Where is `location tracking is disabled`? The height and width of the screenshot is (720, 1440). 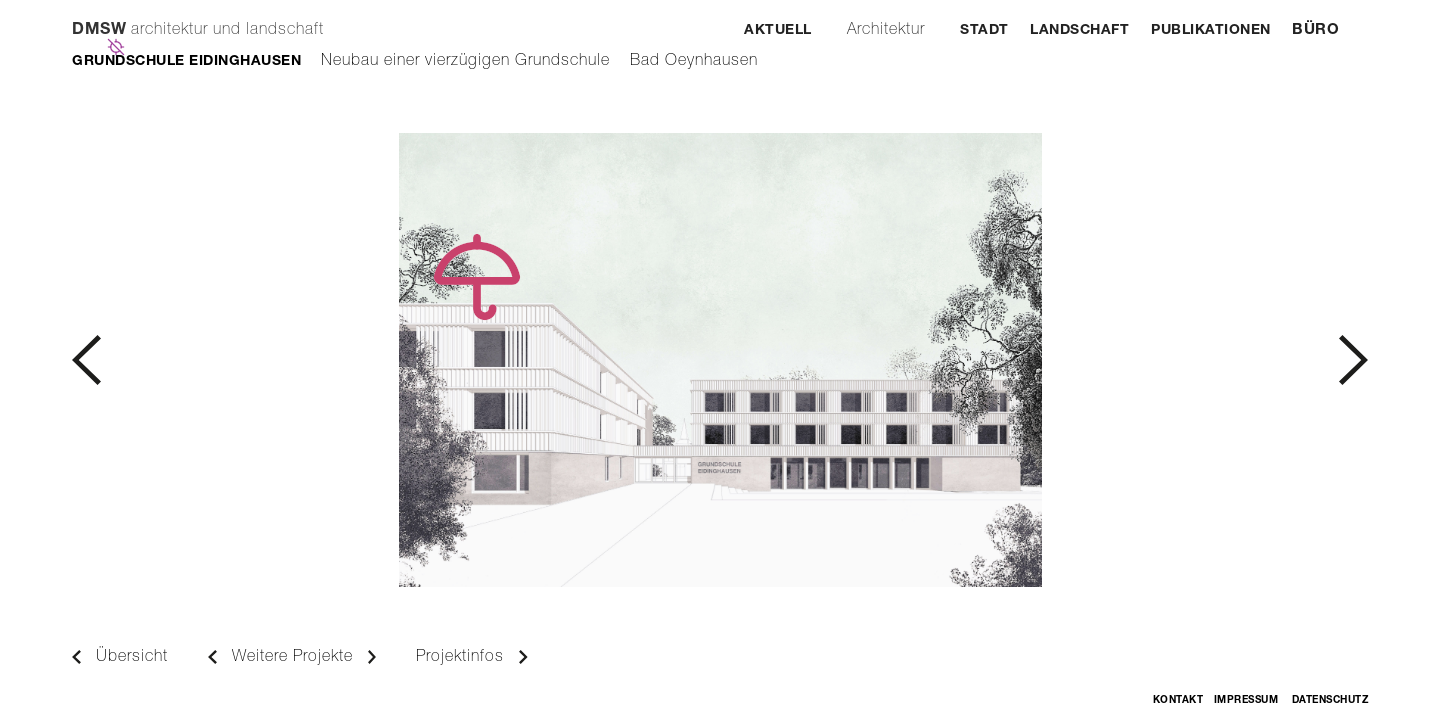
location tracking is disabled is located at coordinates (116, 47).